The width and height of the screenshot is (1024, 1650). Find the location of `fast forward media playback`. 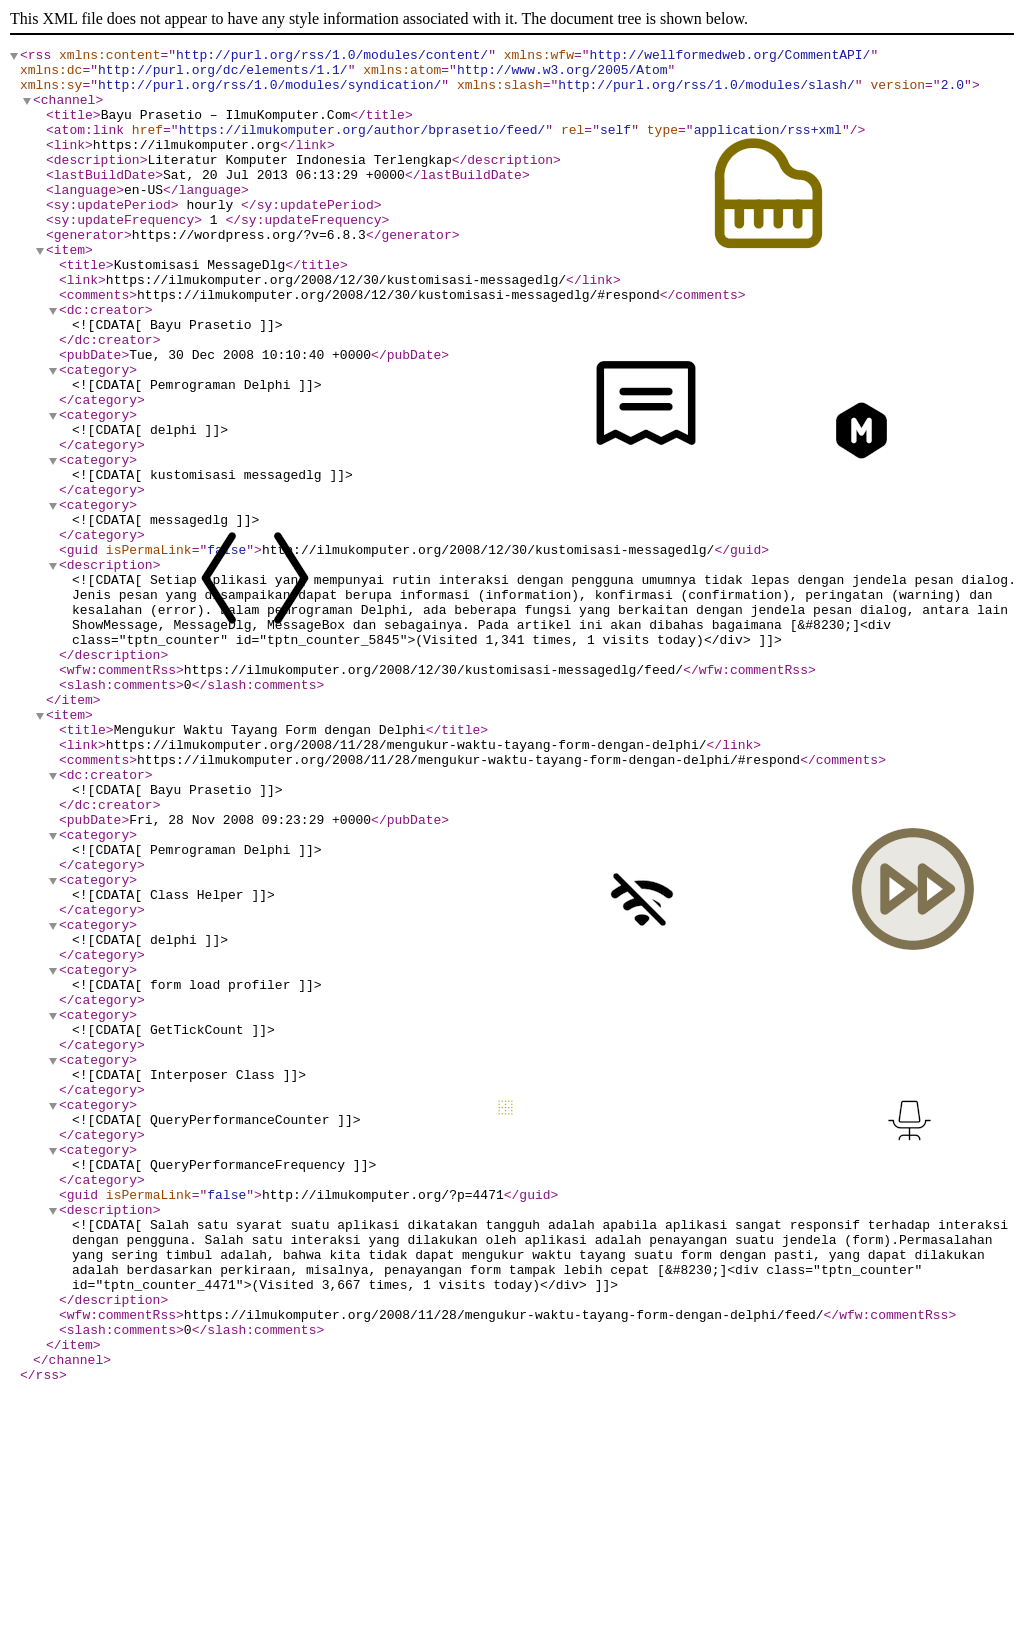

fast forward media playback is located at coordinates (913, 889).